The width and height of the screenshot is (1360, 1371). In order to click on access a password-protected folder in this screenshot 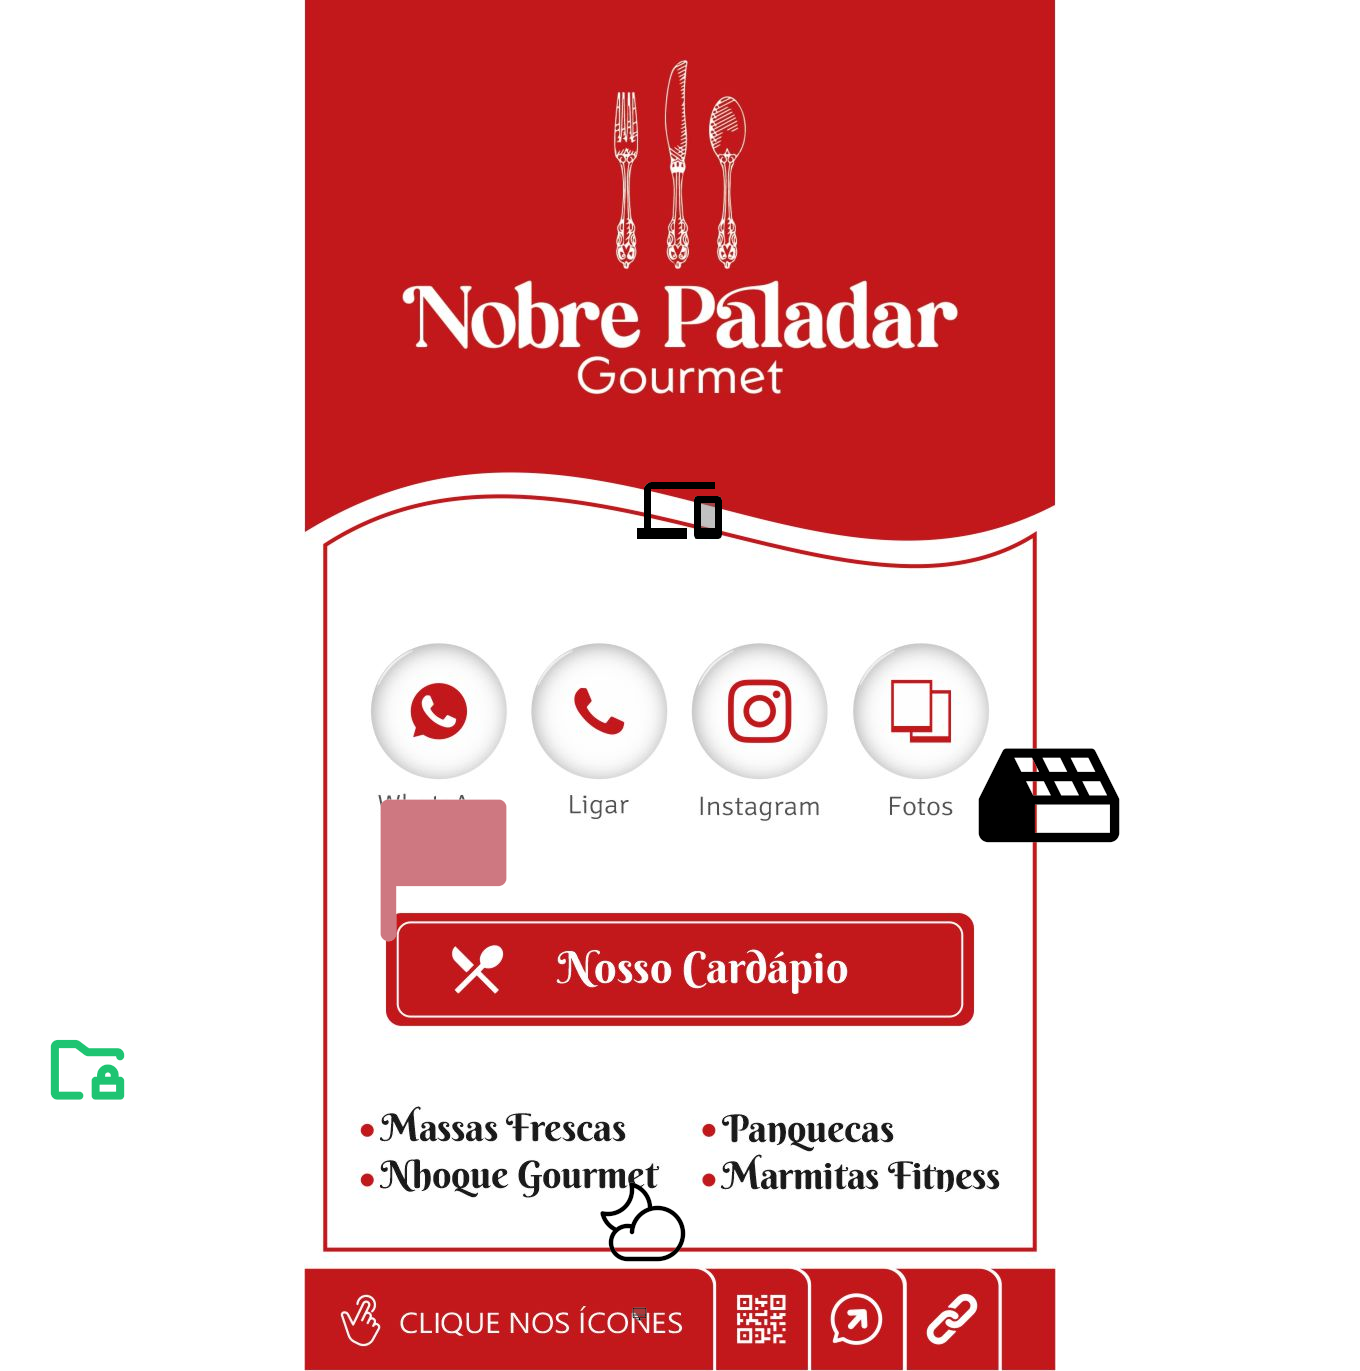, I will do `click(87, 1068)`.